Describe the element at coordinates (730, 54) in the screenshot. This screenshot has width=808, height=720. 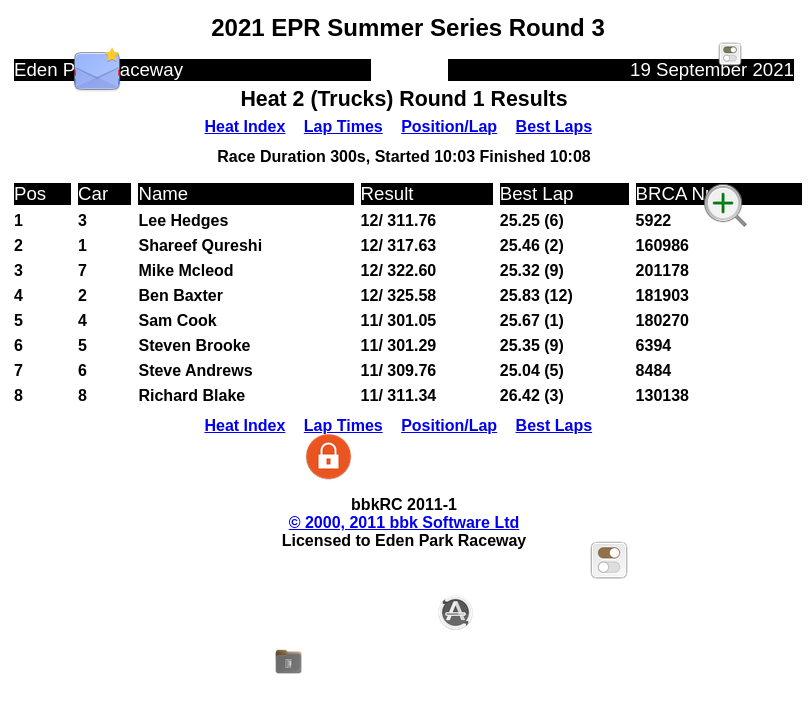
I see `open gnome tweaks to customize system settings` at that location.